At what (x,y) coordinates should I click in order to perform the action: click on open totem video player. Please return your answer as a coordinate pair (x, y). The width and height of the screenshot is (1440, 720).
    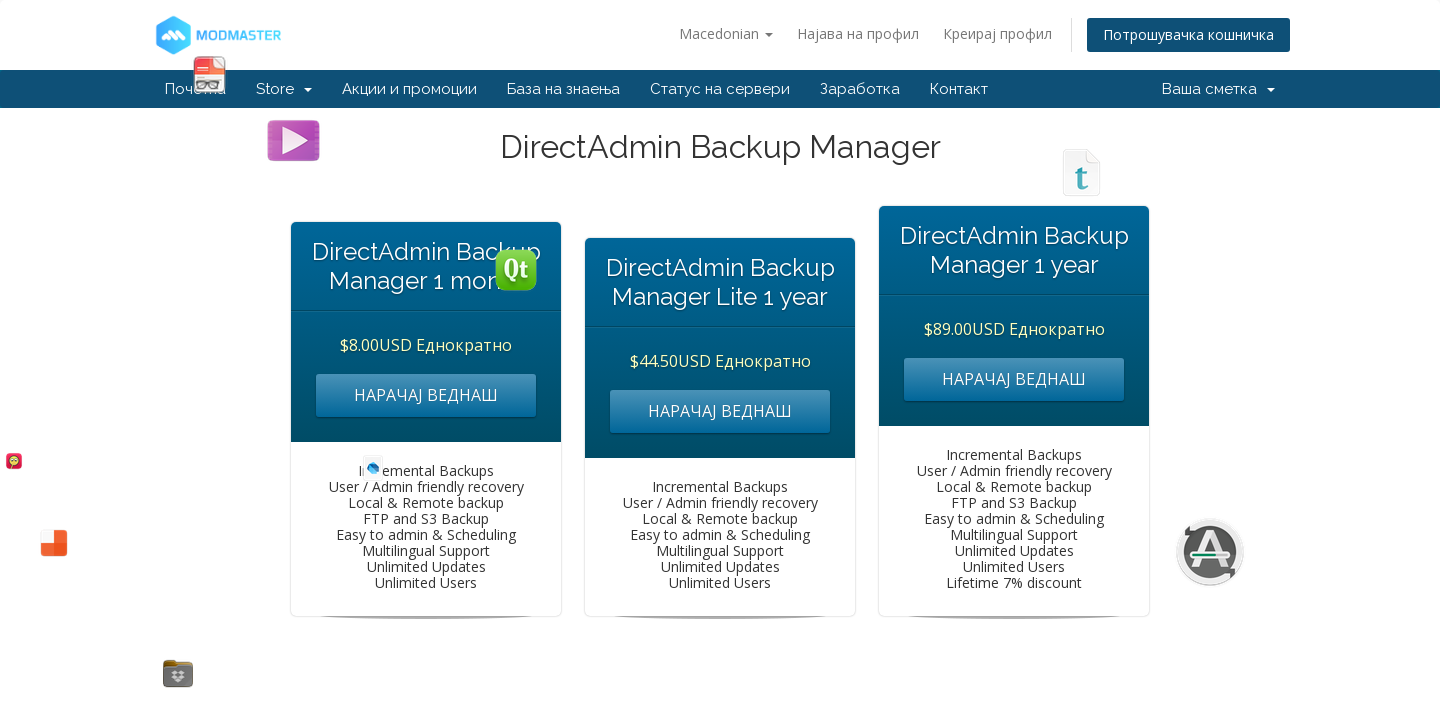
    Looking at the image, I should click on (293, 140).